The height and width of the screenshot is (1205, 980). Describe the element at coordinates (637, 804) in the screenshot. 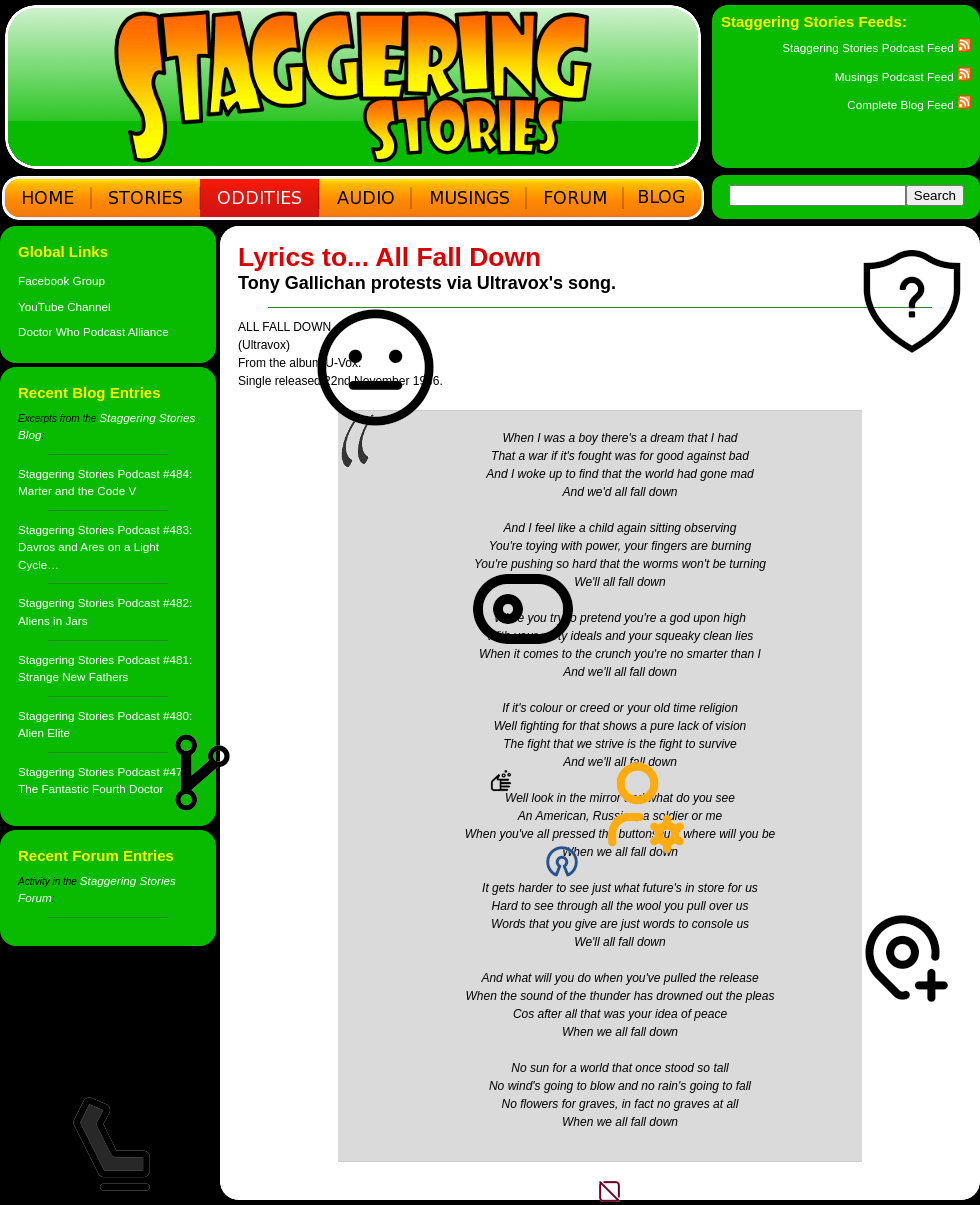

I see `access user settings or preferences` at that location.